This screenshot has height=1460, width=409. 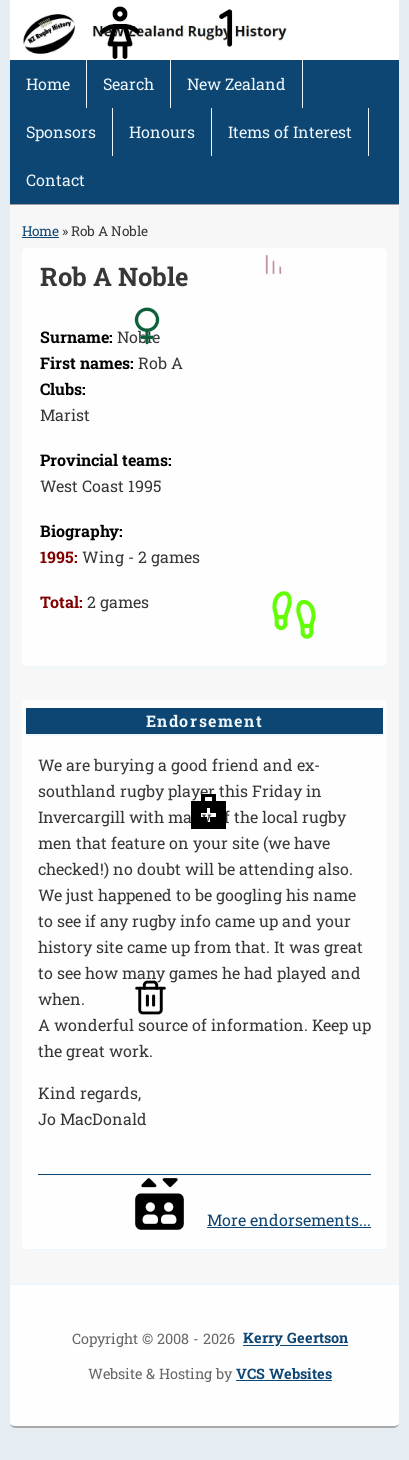 I want to click on indicates elevator access nearby, so click(x=159, y=1205).